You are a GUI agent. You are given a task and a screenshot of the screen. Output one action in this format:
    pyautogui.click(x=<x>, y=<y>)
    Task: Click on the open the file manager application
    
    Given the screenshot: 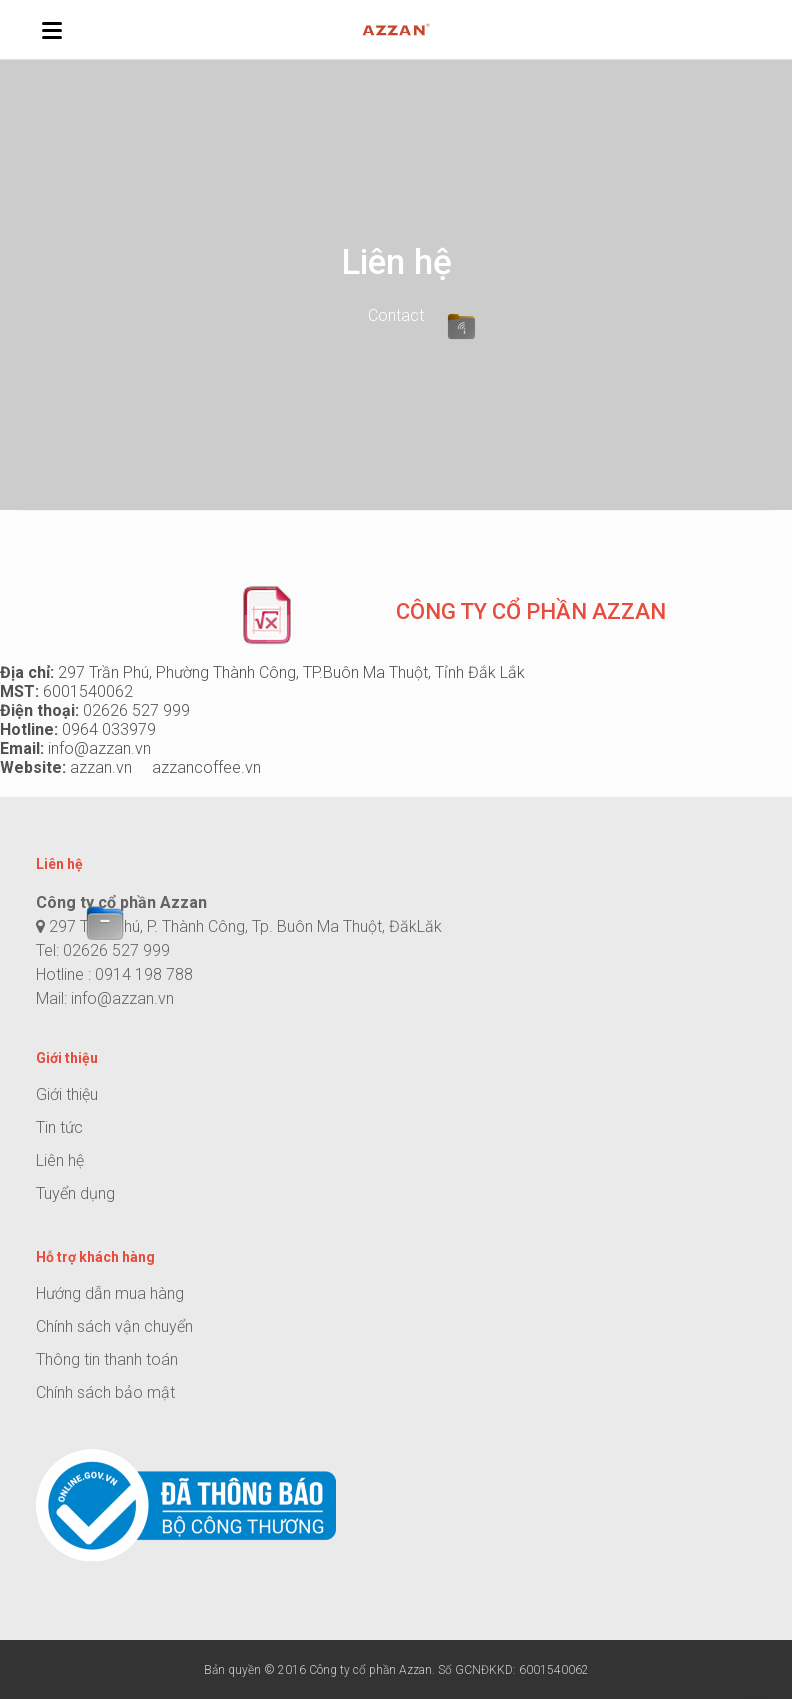 What is the action you would take?
    pyautogui.click(x=105, y=923)
    